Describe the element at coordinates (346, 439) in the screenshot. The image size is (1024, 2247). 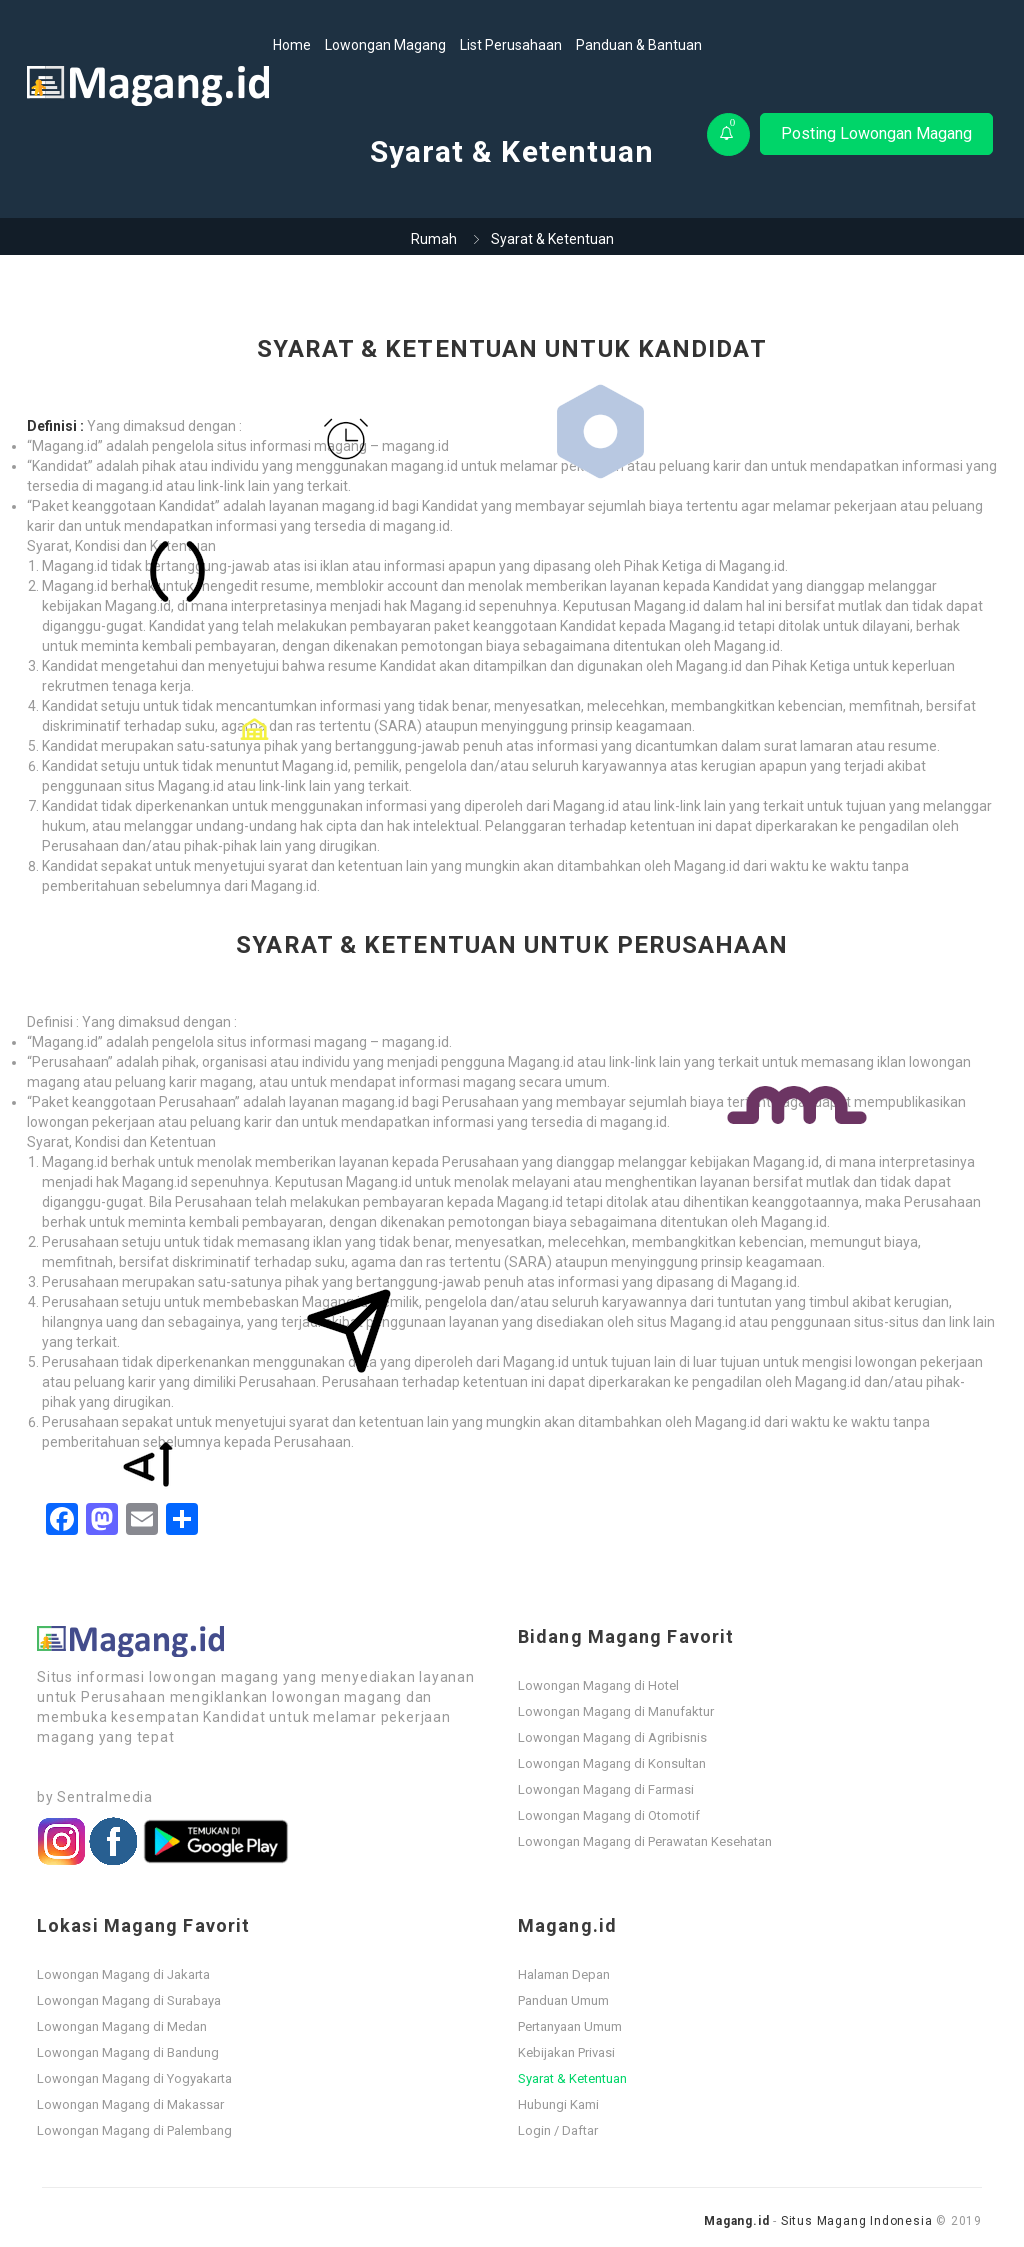
I see `set or manage alarms` at that location.